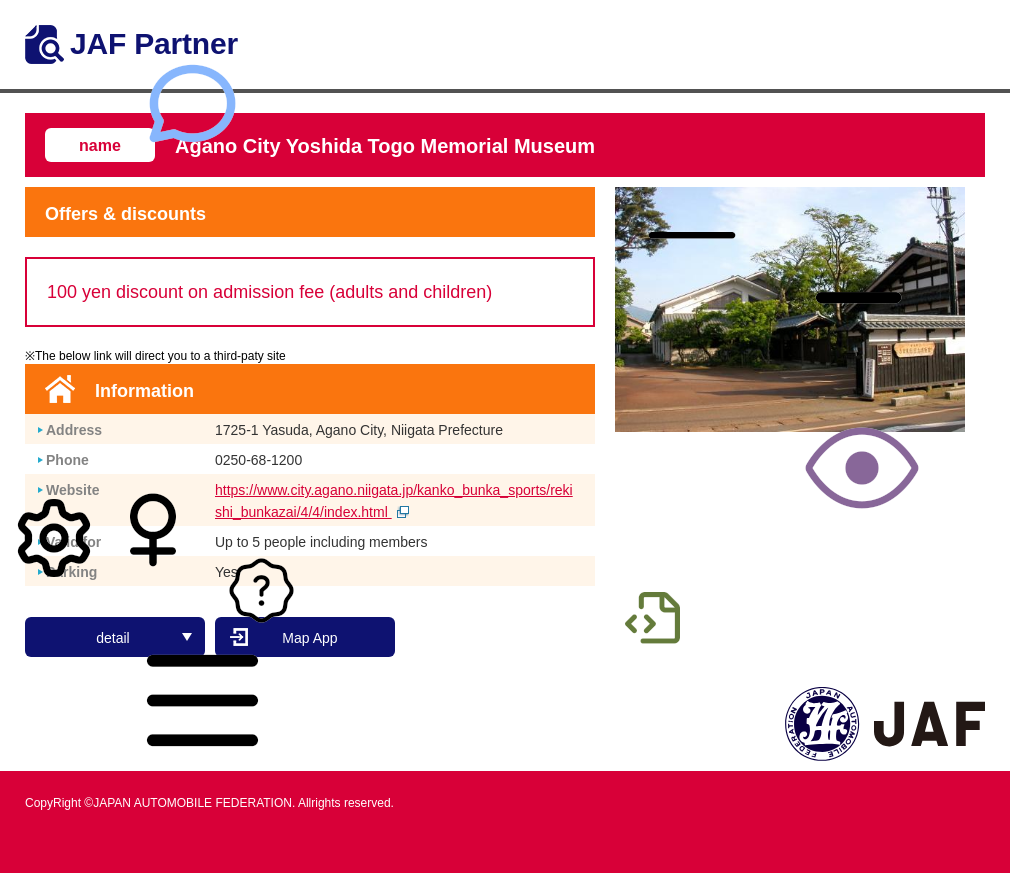 The image size is (1010, 873). Describe the element at coordinates (202, 702) in the screenshot. I see `open navigation menu` at that location.